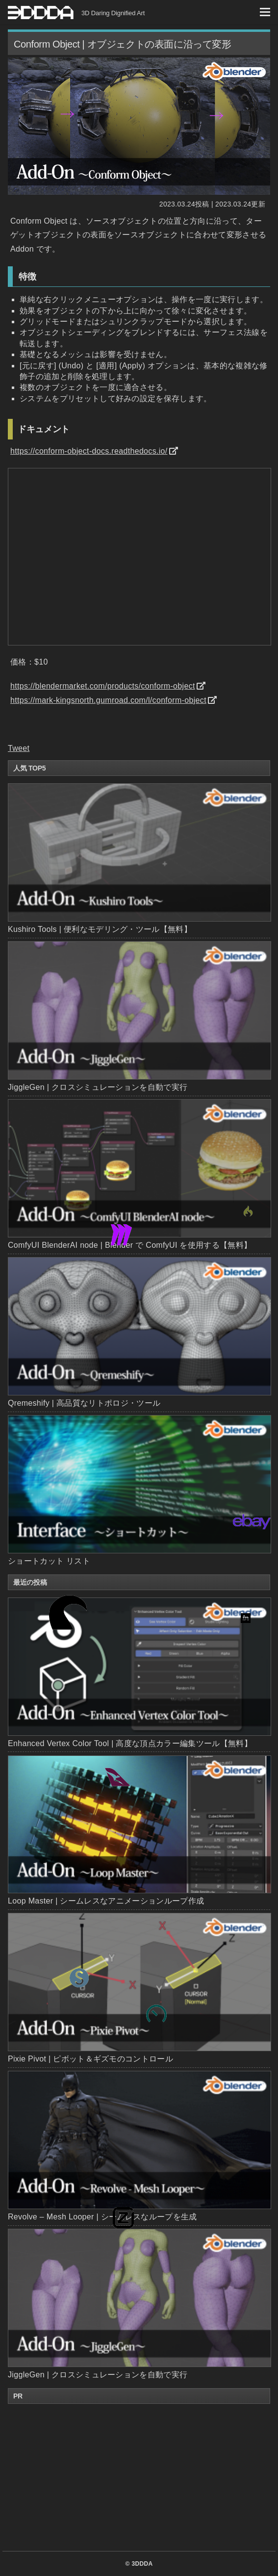 The width and height of the screenshot is (278, 2576). I want to click on open OctoPrint 3D printer management interface, so click(68, 1612).